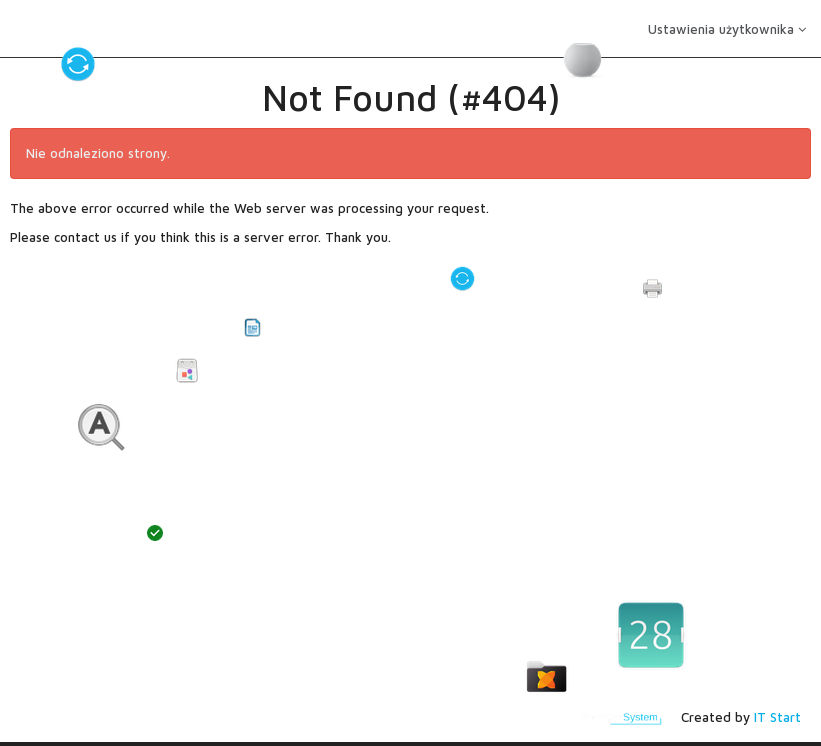 This screenshot has width=821, height=746. I want to click on homepod mini smart speaker device, so click(582, 63).